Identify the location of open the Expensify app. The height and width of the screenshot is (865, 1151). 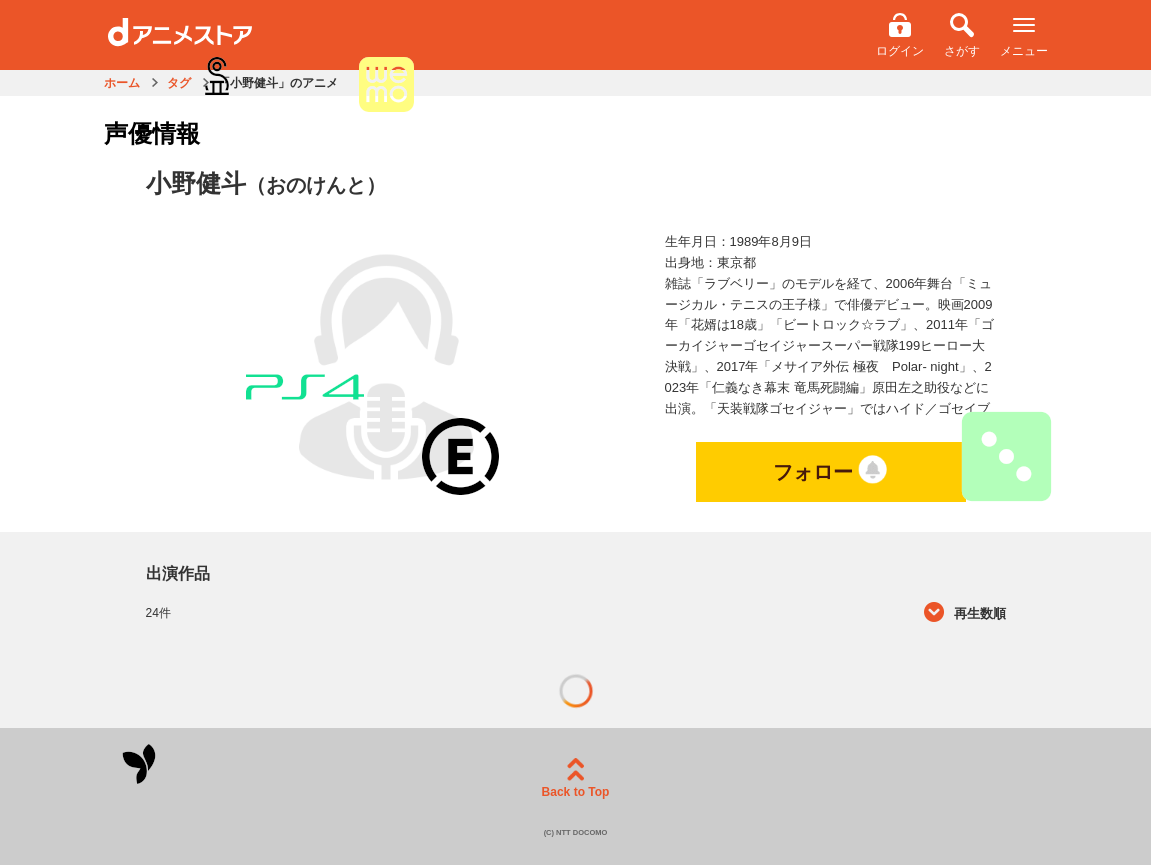
(460, 456).